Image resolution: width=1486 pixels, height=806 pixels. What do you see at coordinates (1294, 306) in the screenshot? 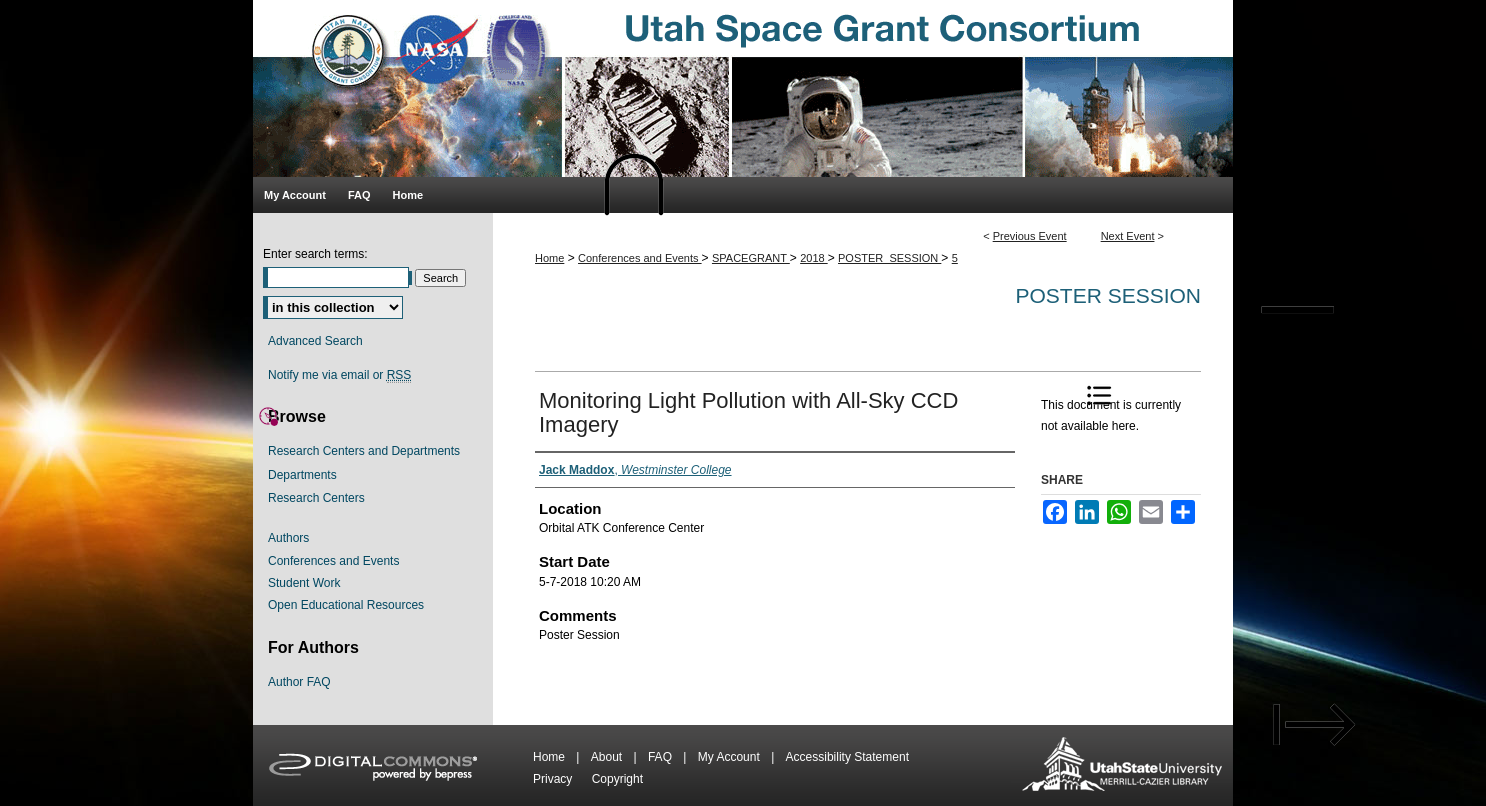
I see `minimize the current window` at bounding box center [1294, 306].